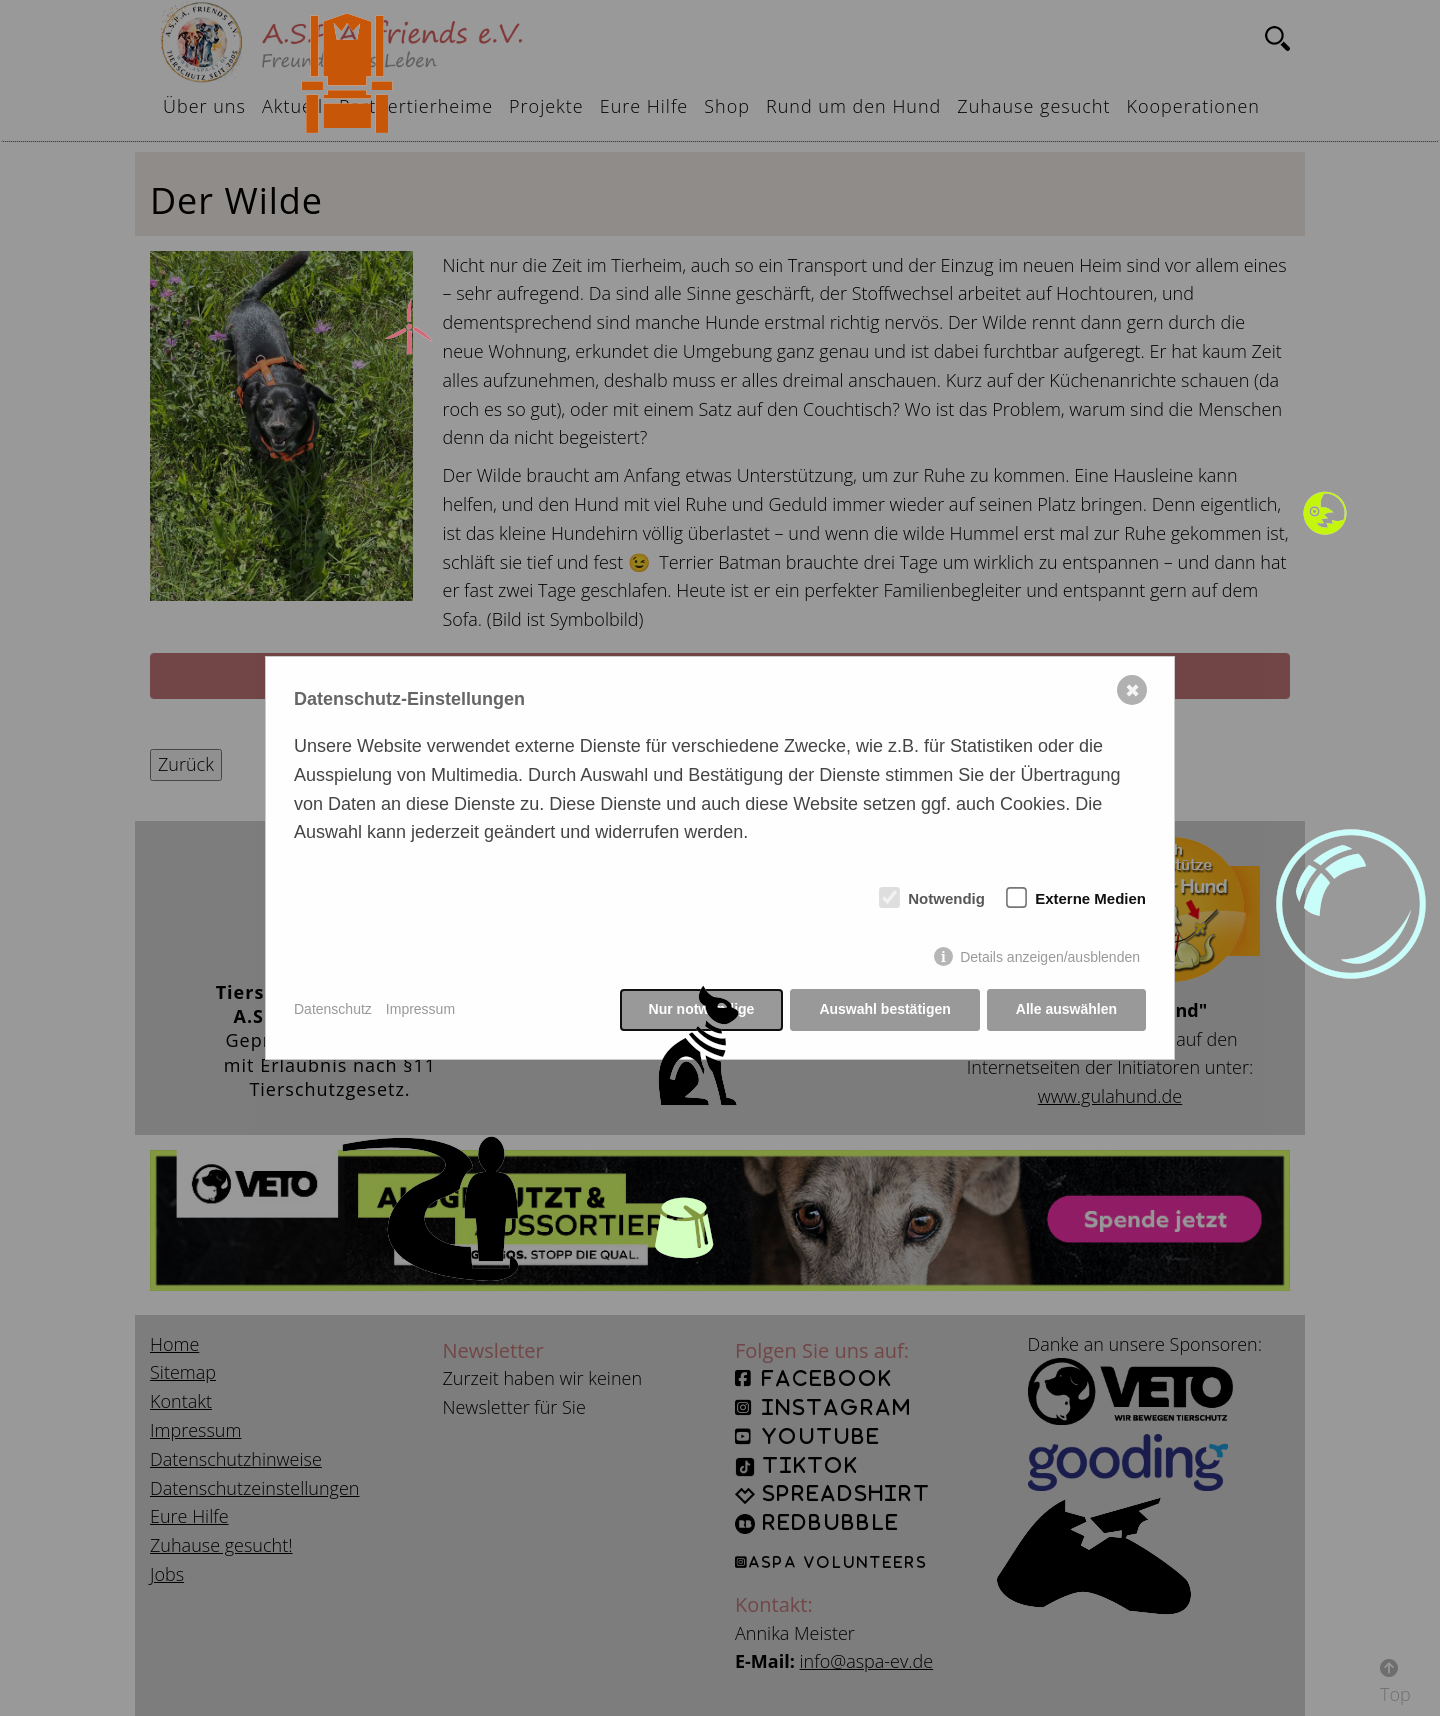 This screenshot has width=1440, height=1716. I want to click on access Egyptian mythology content or games, so click(698, 1045).